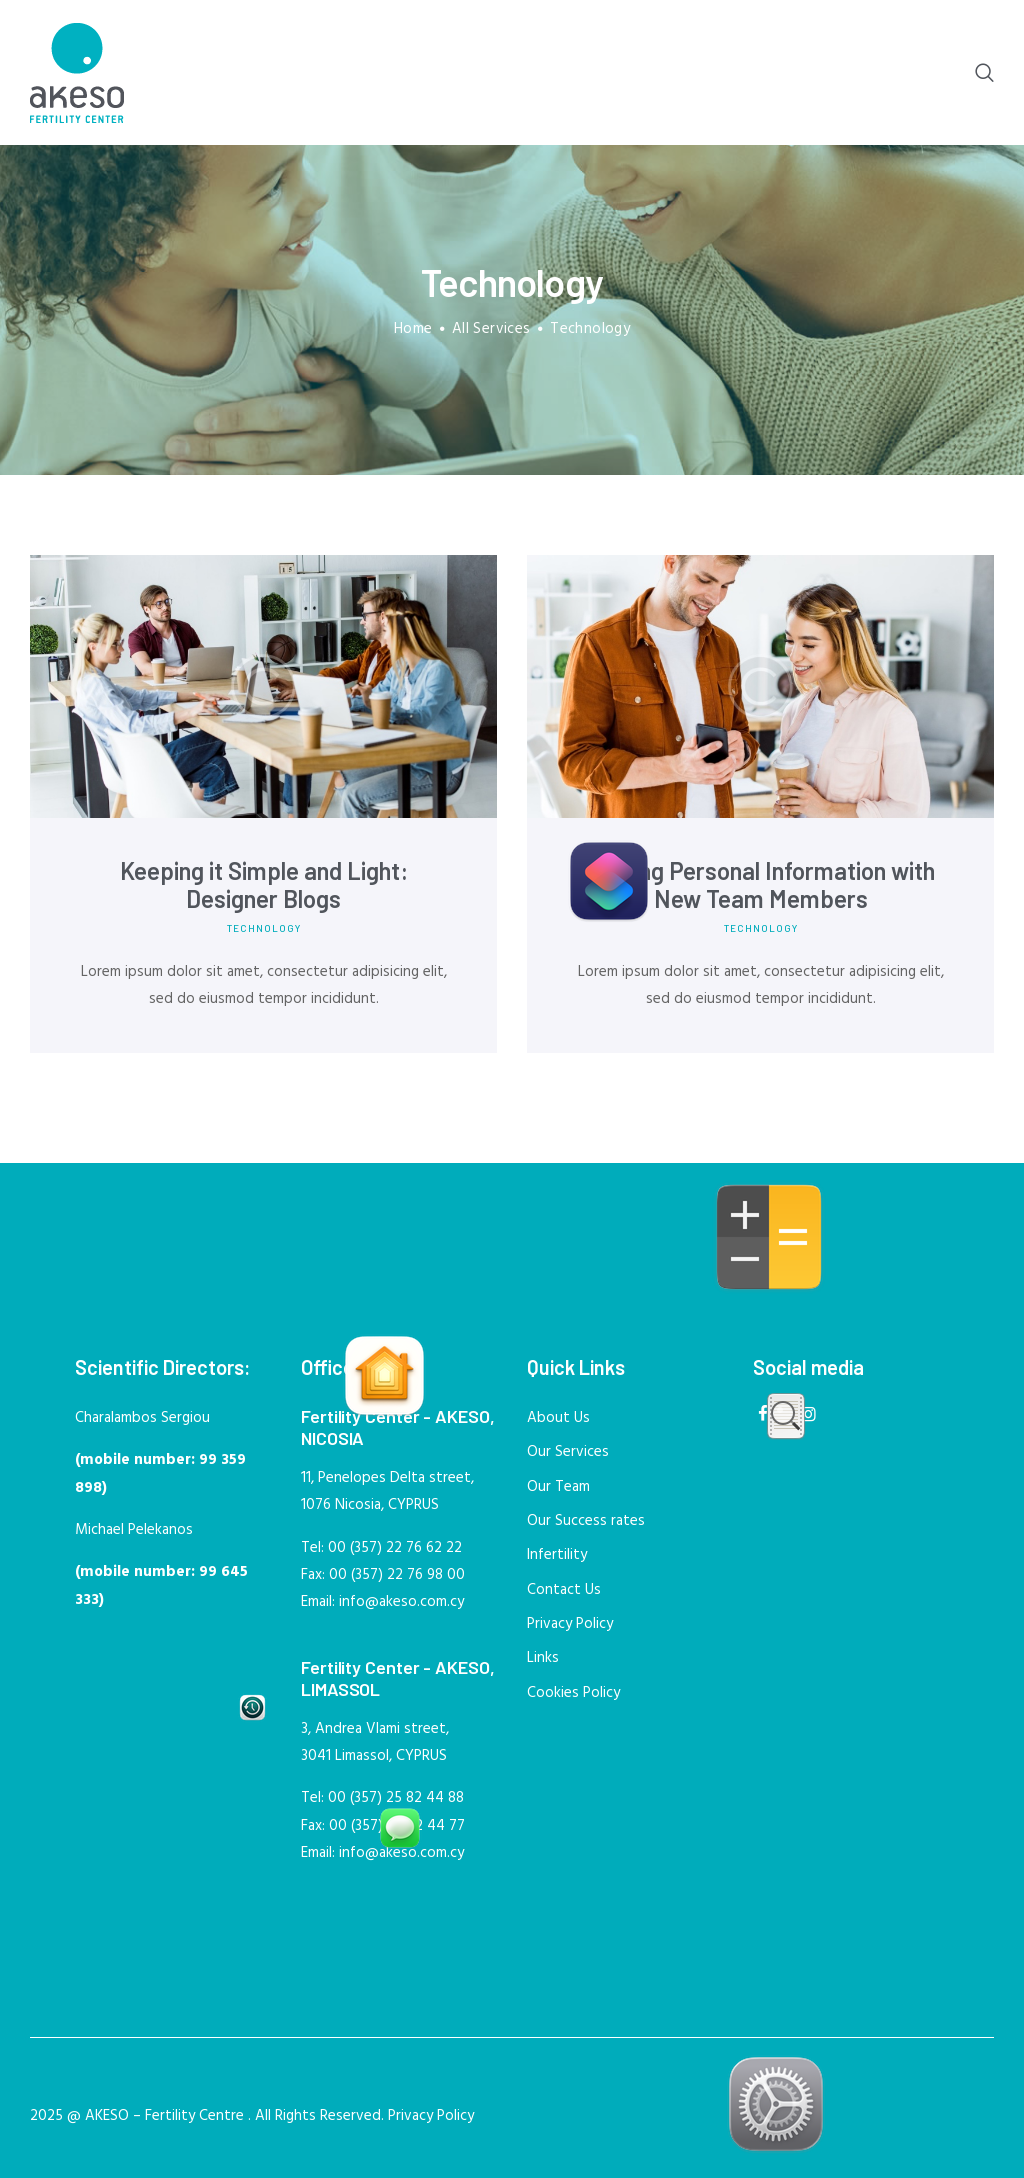 Image resolution: width=1024 pixels, height=2178 pixels. I want to click on open system settings or preferences, so click(776, 2104).